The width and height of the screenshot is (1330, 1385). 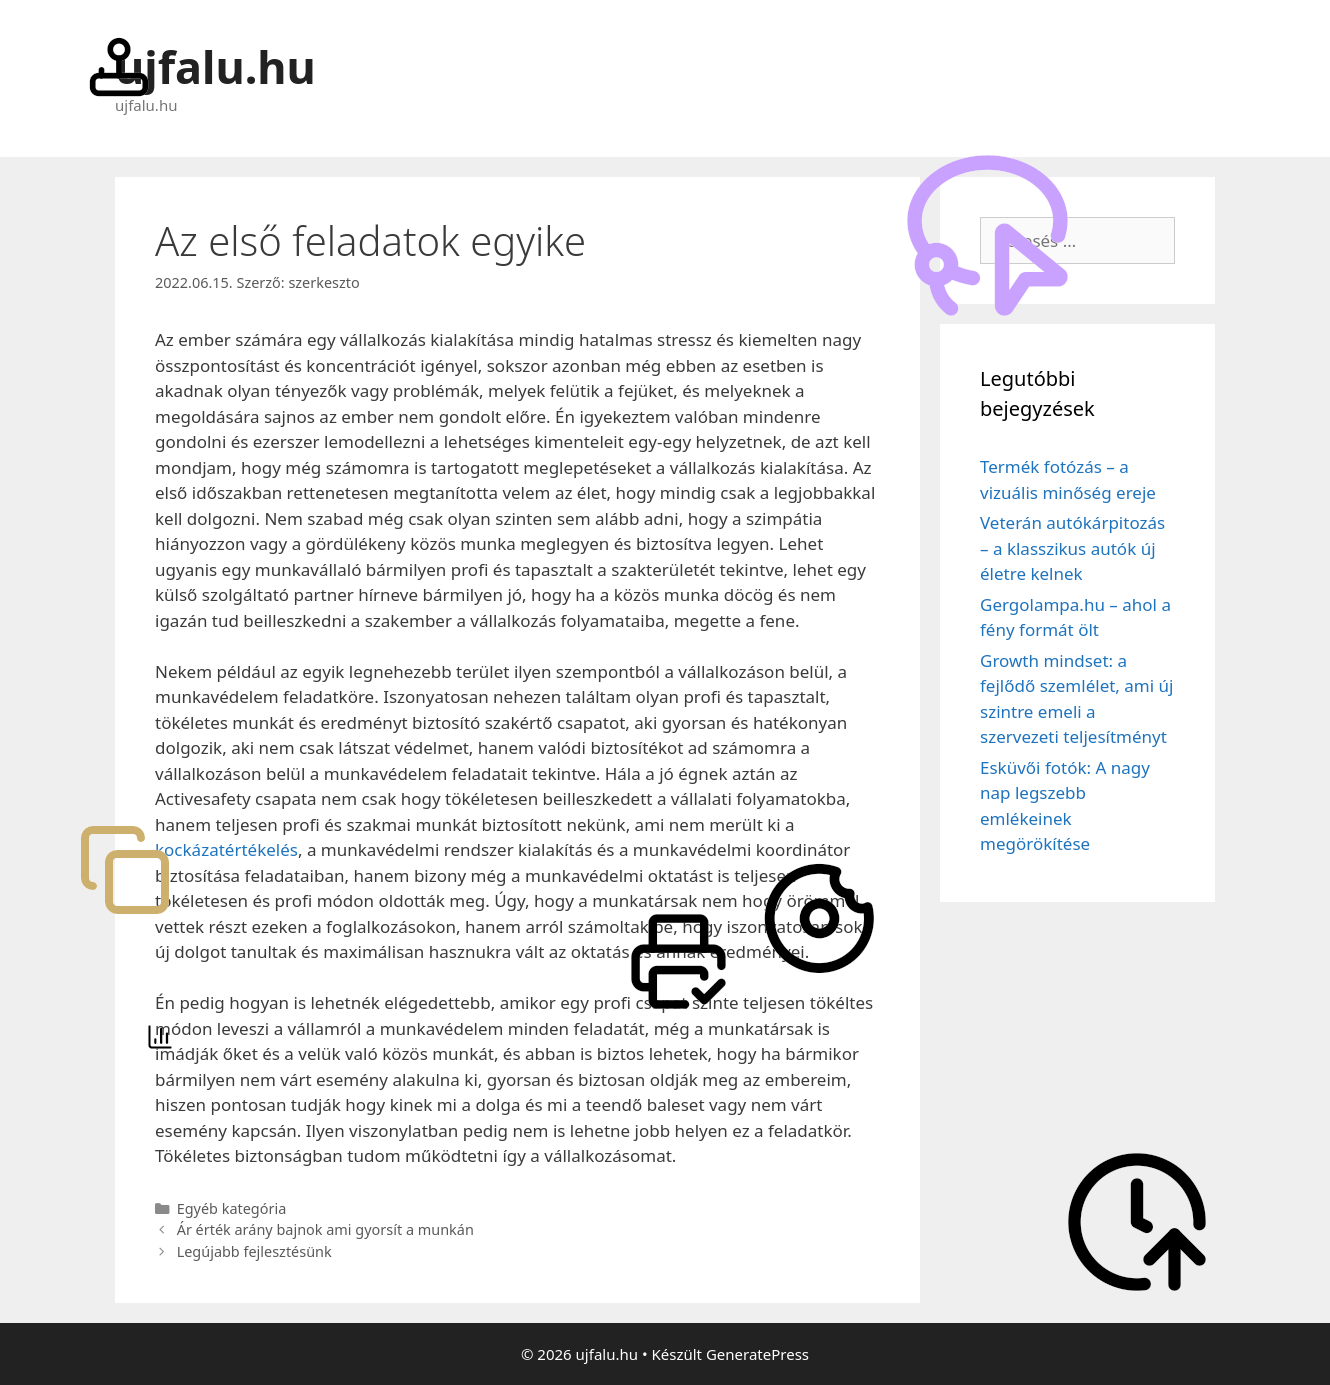 What do you see at coordinates (1137, 1222) in the screenshot?
I see `upload or sync time data` at bounding box center [1137, 1222].